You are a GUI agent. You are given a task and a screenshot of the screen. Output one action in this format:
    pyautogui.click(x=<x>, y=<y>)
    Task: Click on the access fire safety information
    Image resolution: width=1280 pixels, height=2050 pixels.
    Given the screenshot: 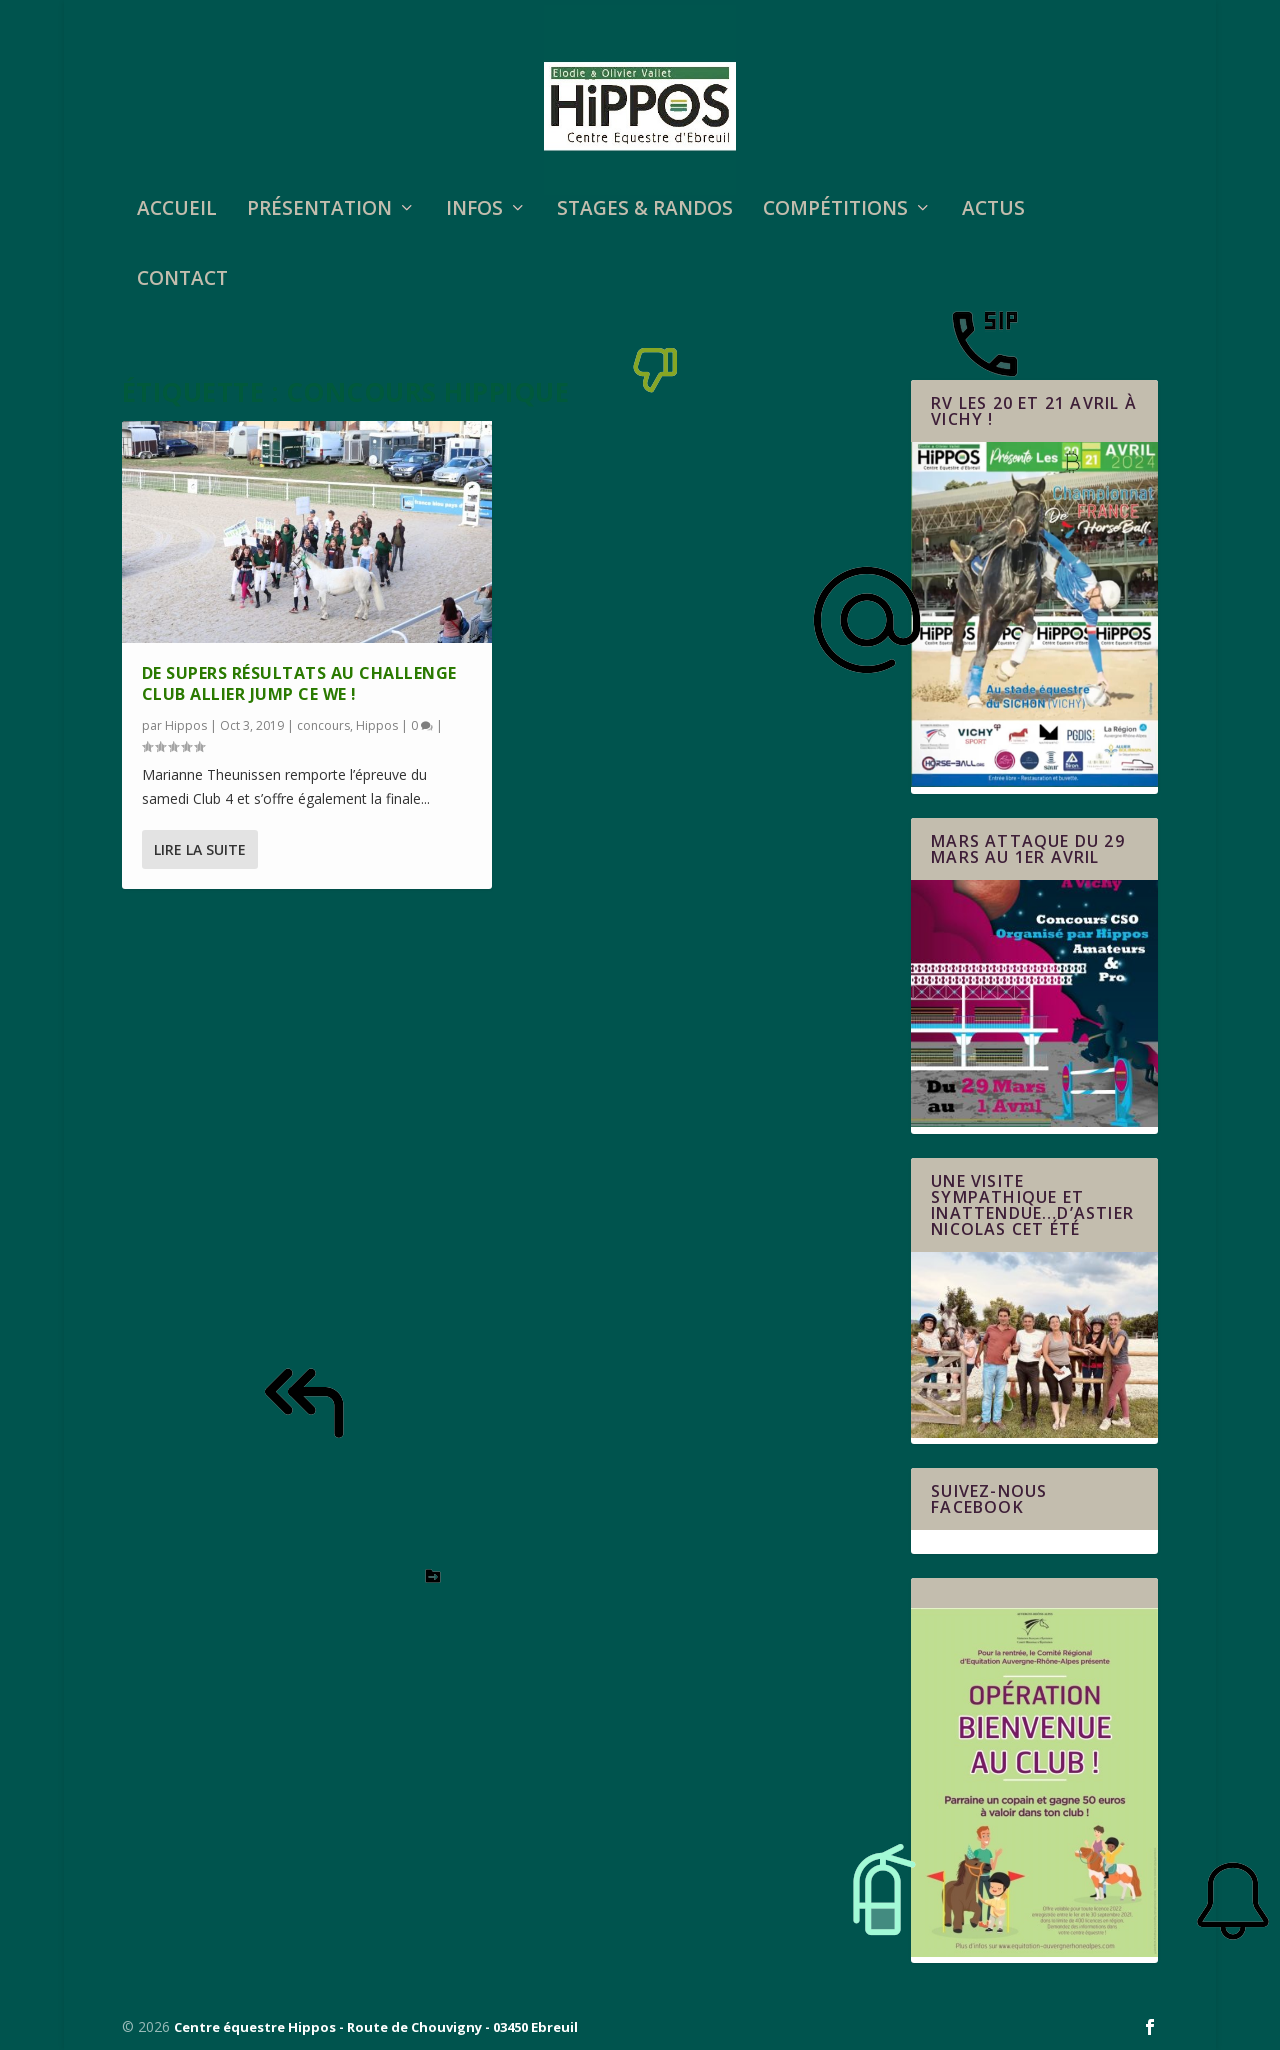 What is the action you would take?
    pyautogui.click(x=880, y=1891)
    